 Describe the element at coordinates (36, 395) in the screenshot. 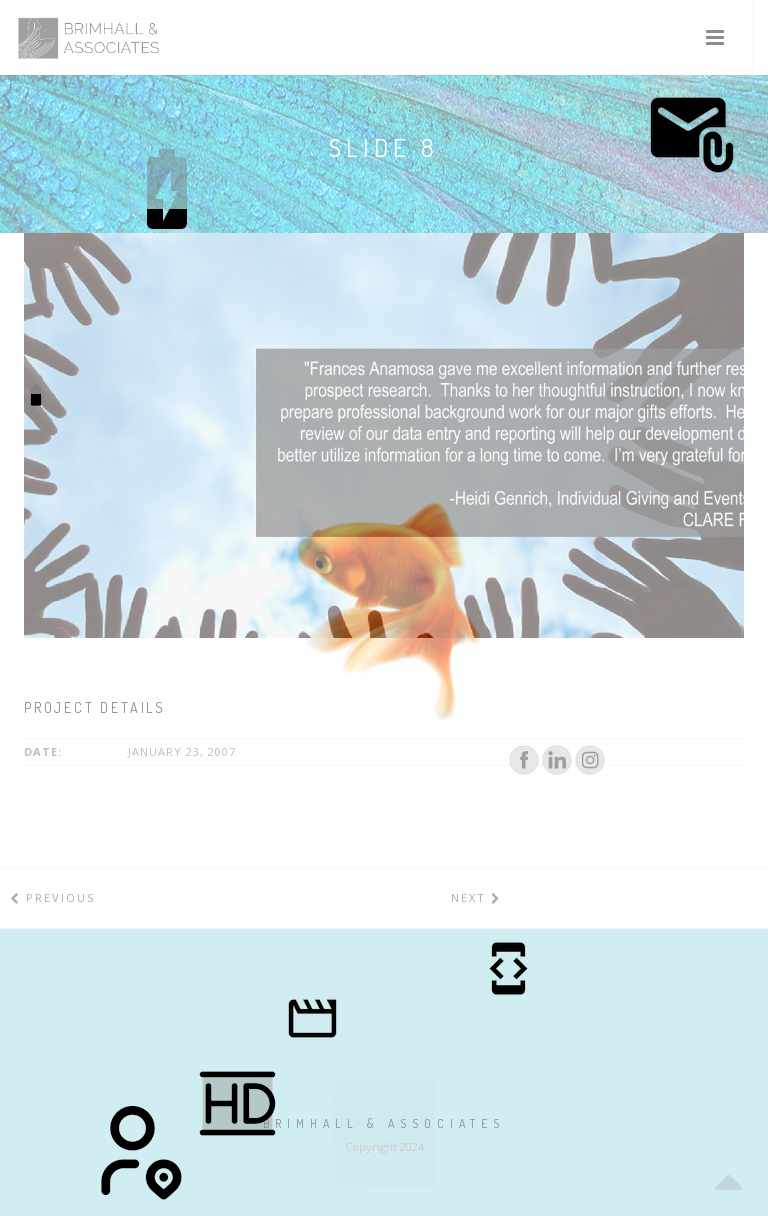

I see `indicates battery level at approximately 60%` at that location.